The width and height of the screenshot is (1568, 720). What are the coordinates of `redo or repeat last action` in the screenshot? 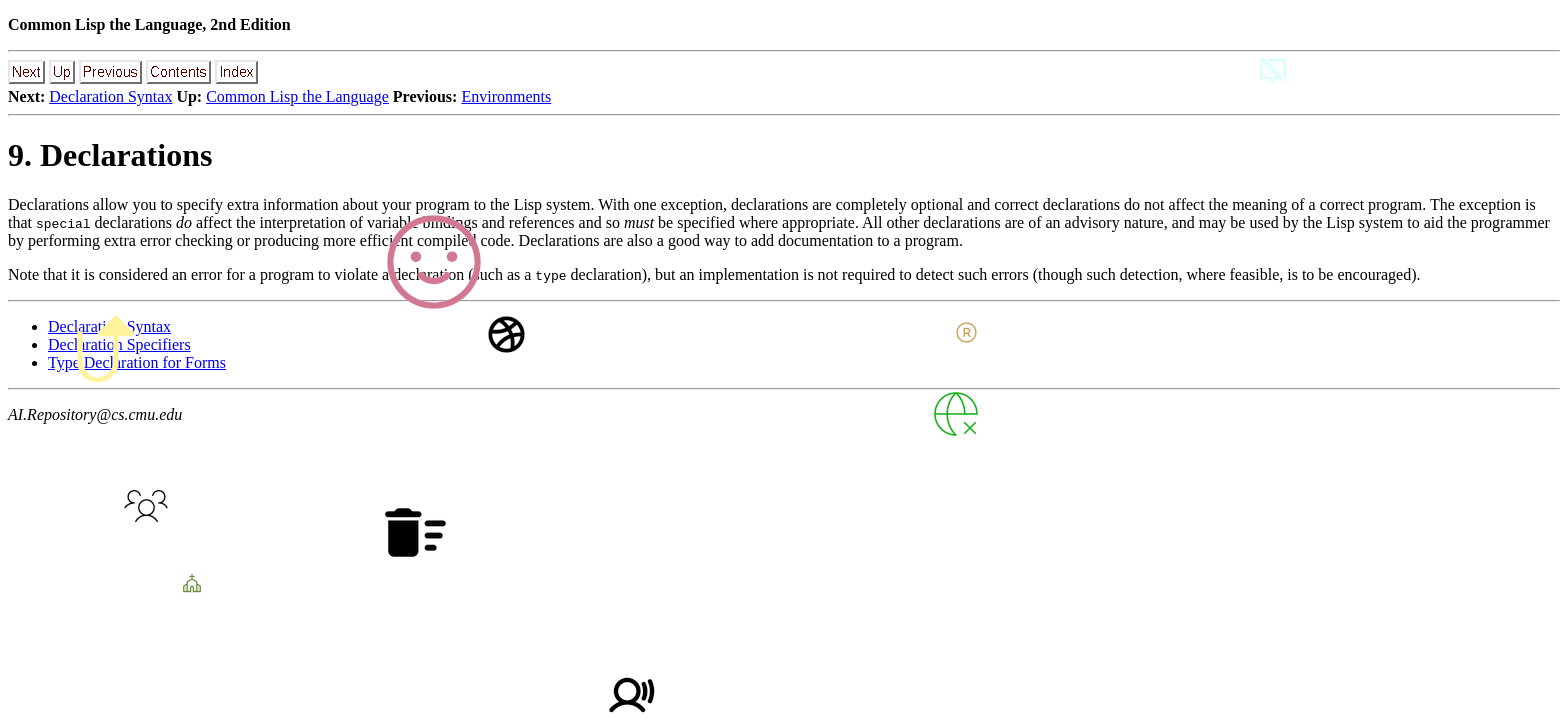 It's located at (103, 349).